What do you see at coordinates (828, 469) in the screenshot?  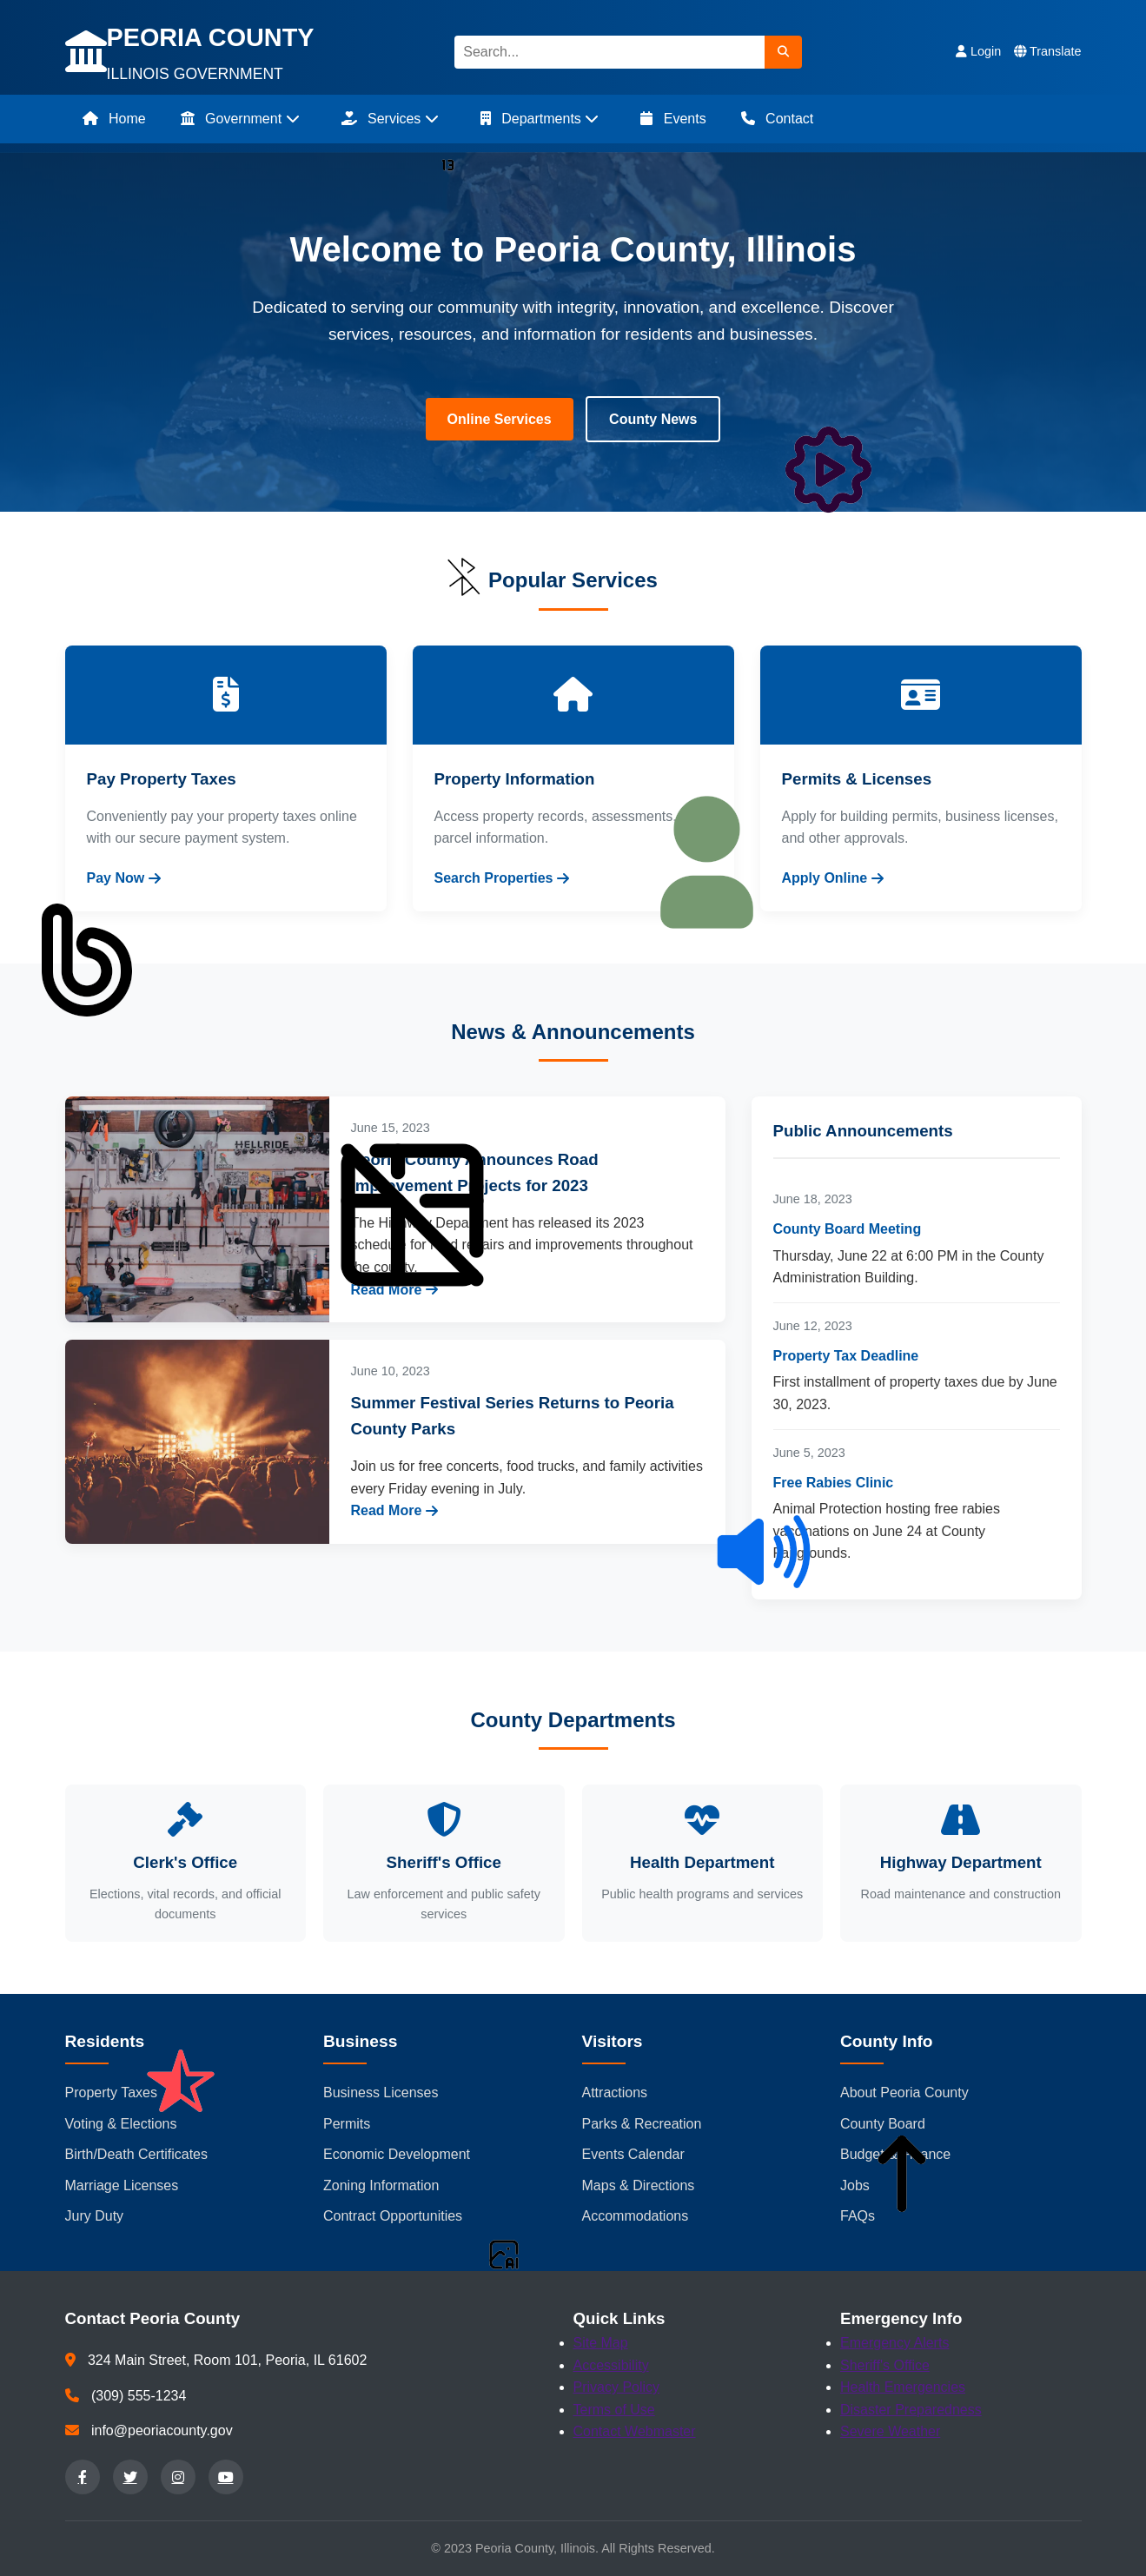 I see `configure automation settings` at bounding box center [828, 469].